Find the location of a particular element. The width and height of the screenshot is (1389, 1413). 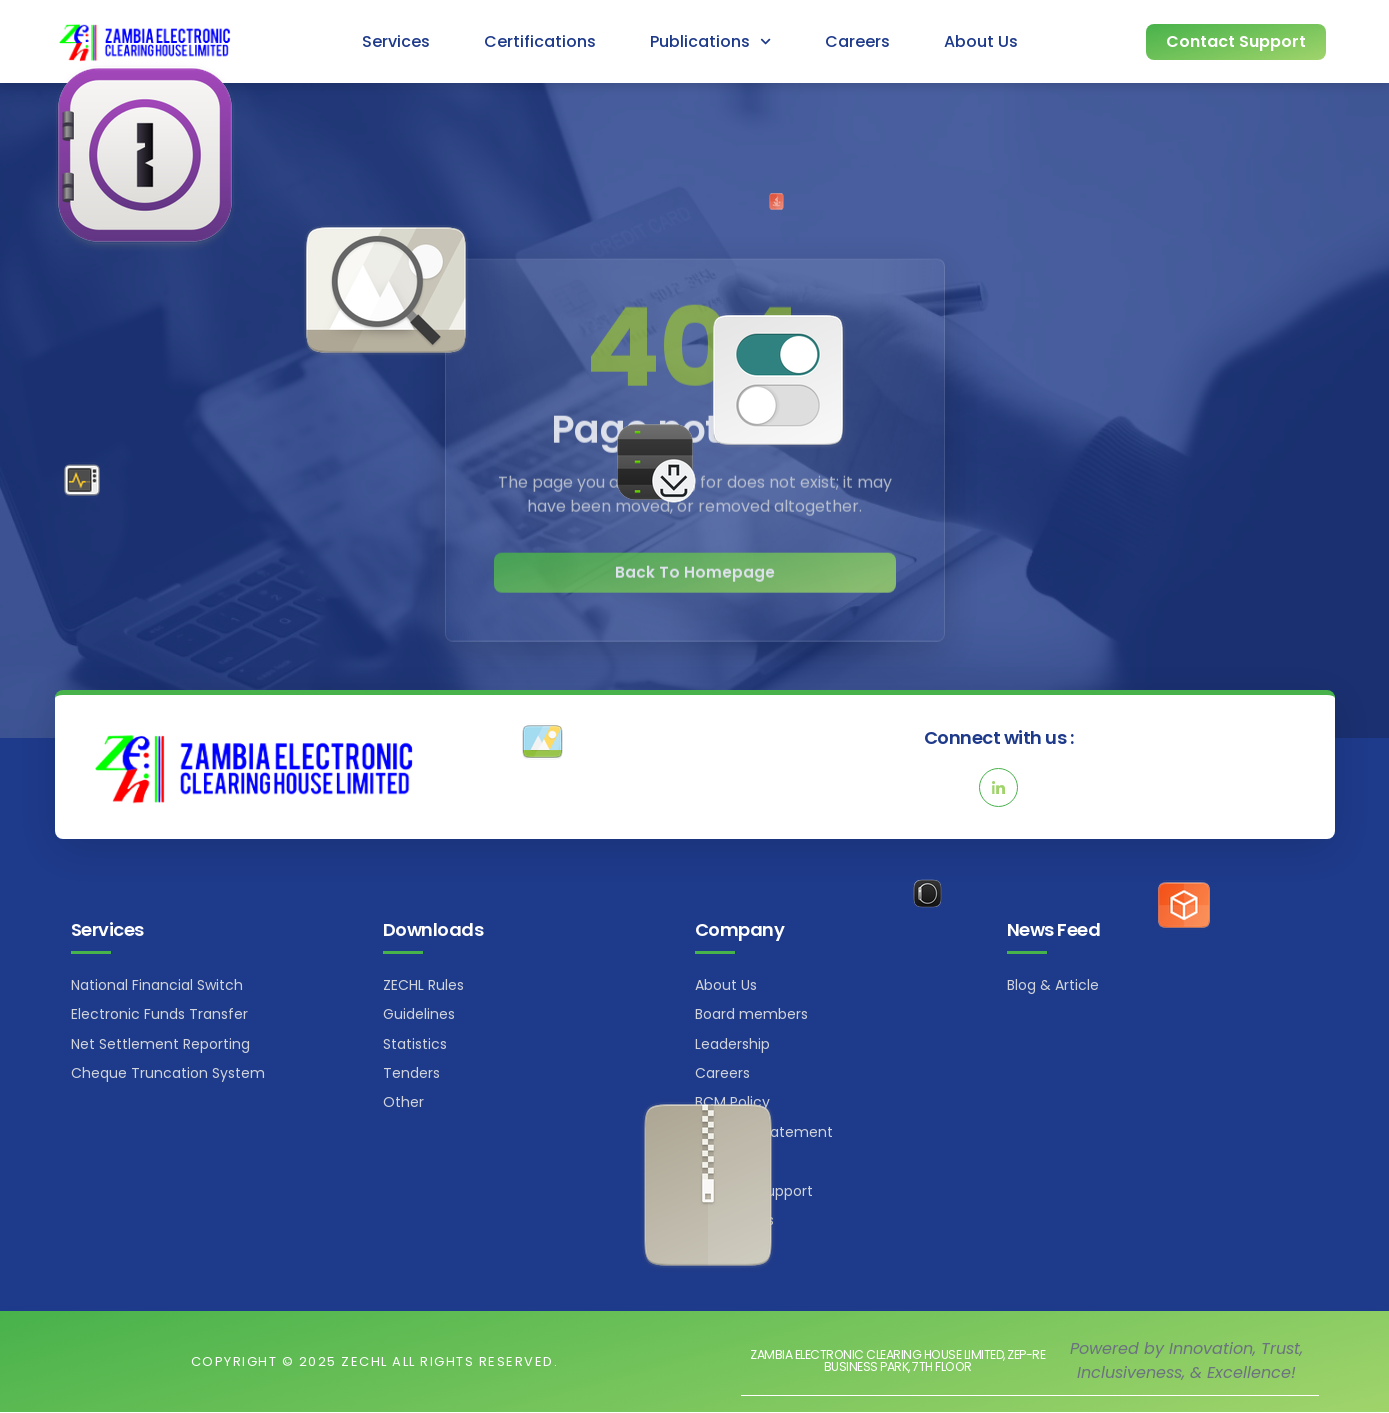

open engrampa archive manager is located at coordinates (708, 1185).